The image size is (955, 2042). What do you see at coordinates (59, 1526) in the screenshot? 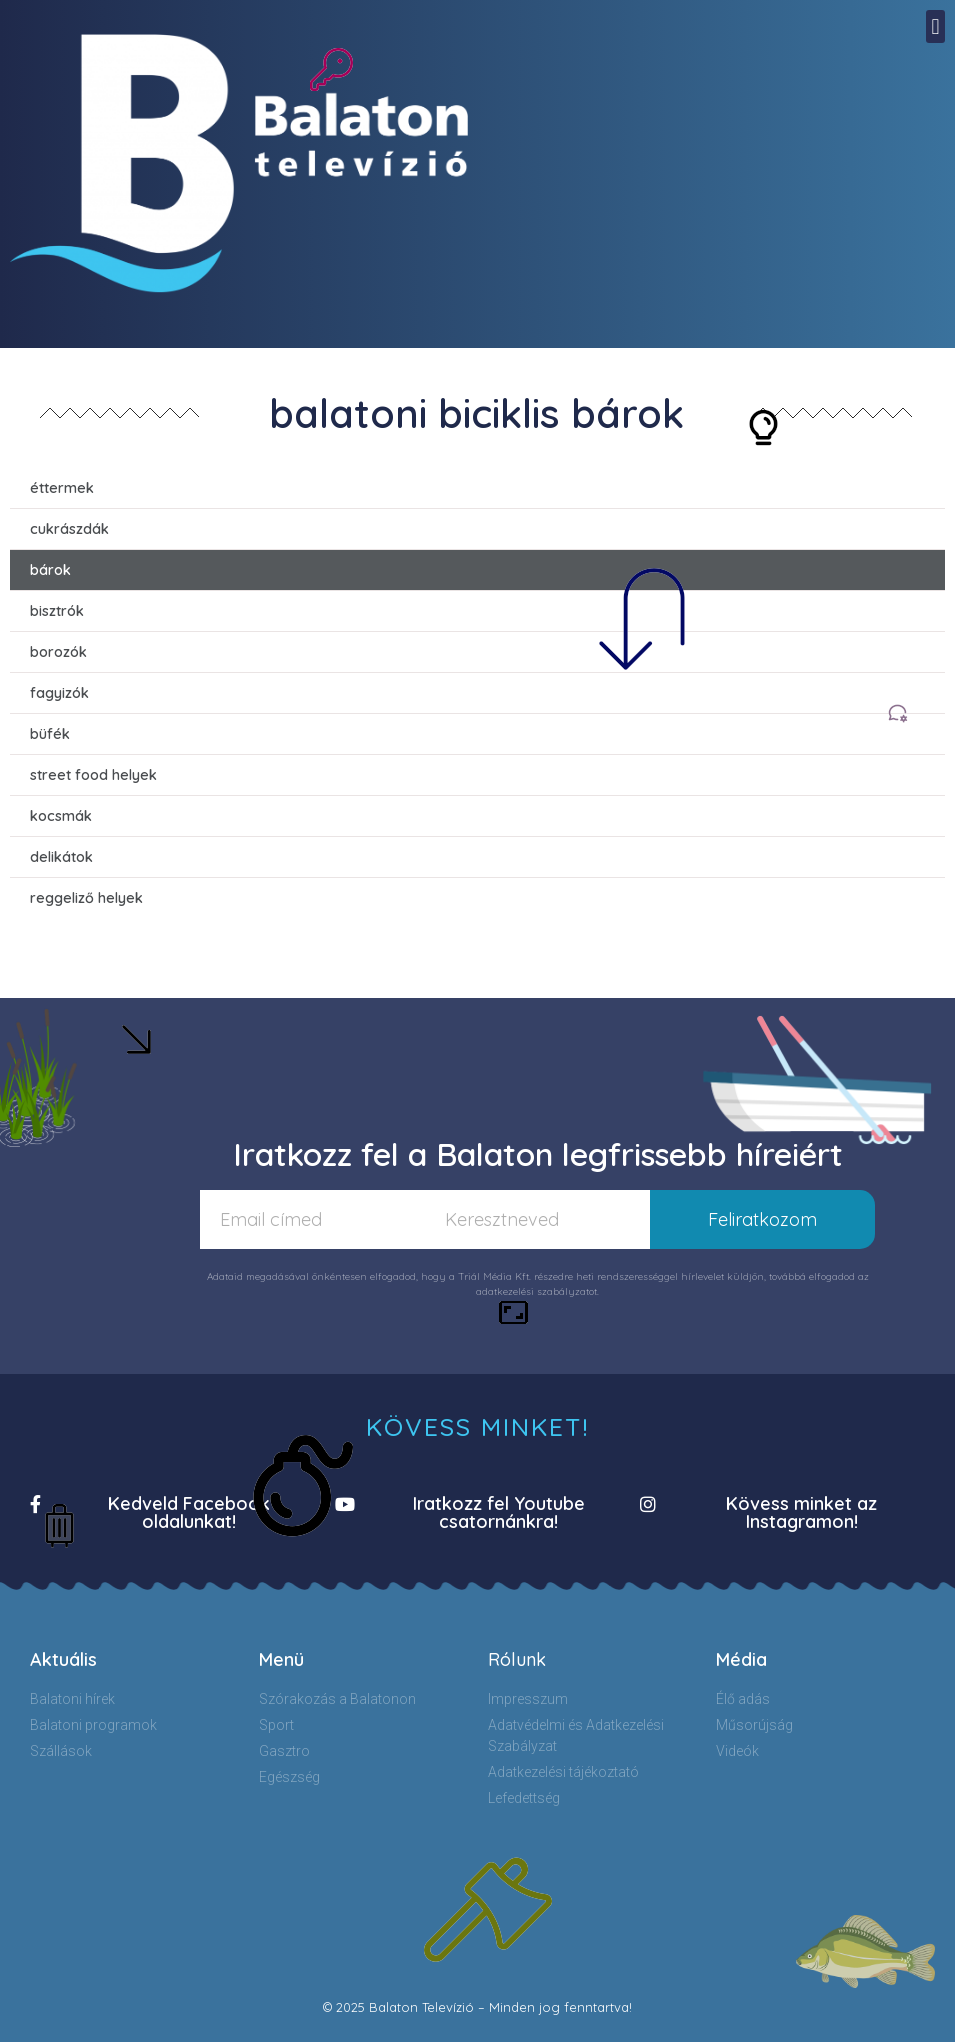
I see `access travel or trip planning features` at bounding box center [59, 1526].